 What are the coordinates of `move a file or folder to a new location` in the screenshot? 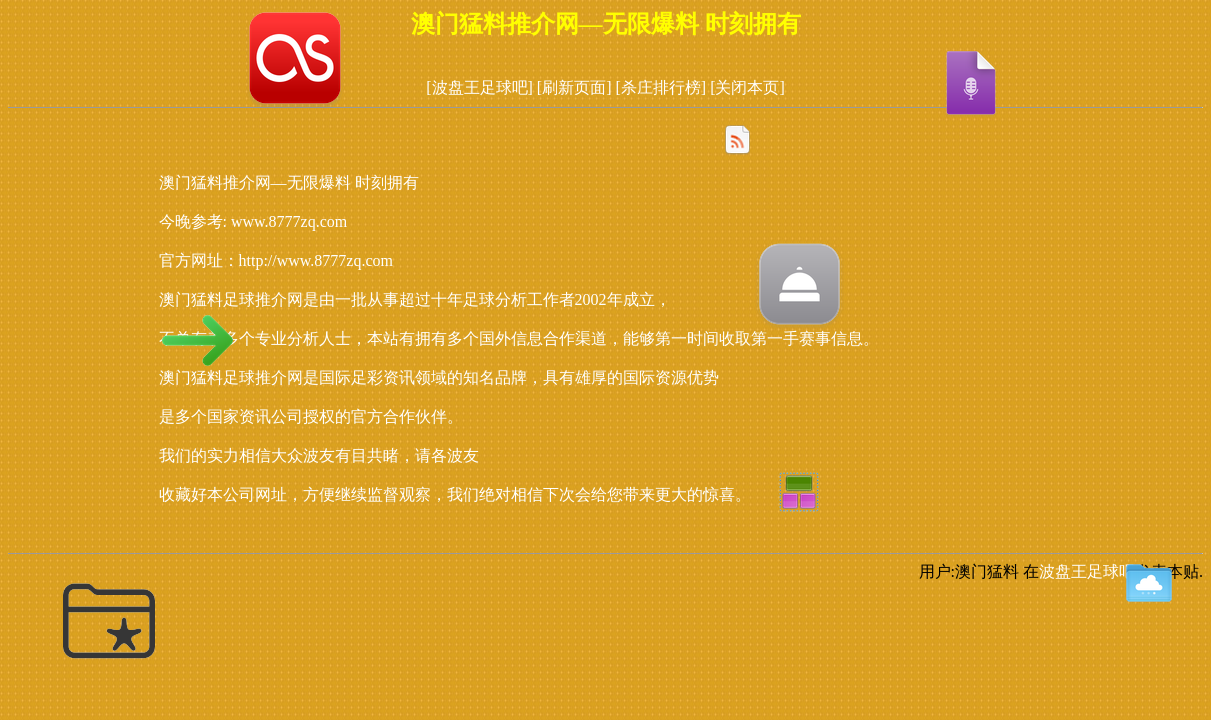 It's located at (197, 340).